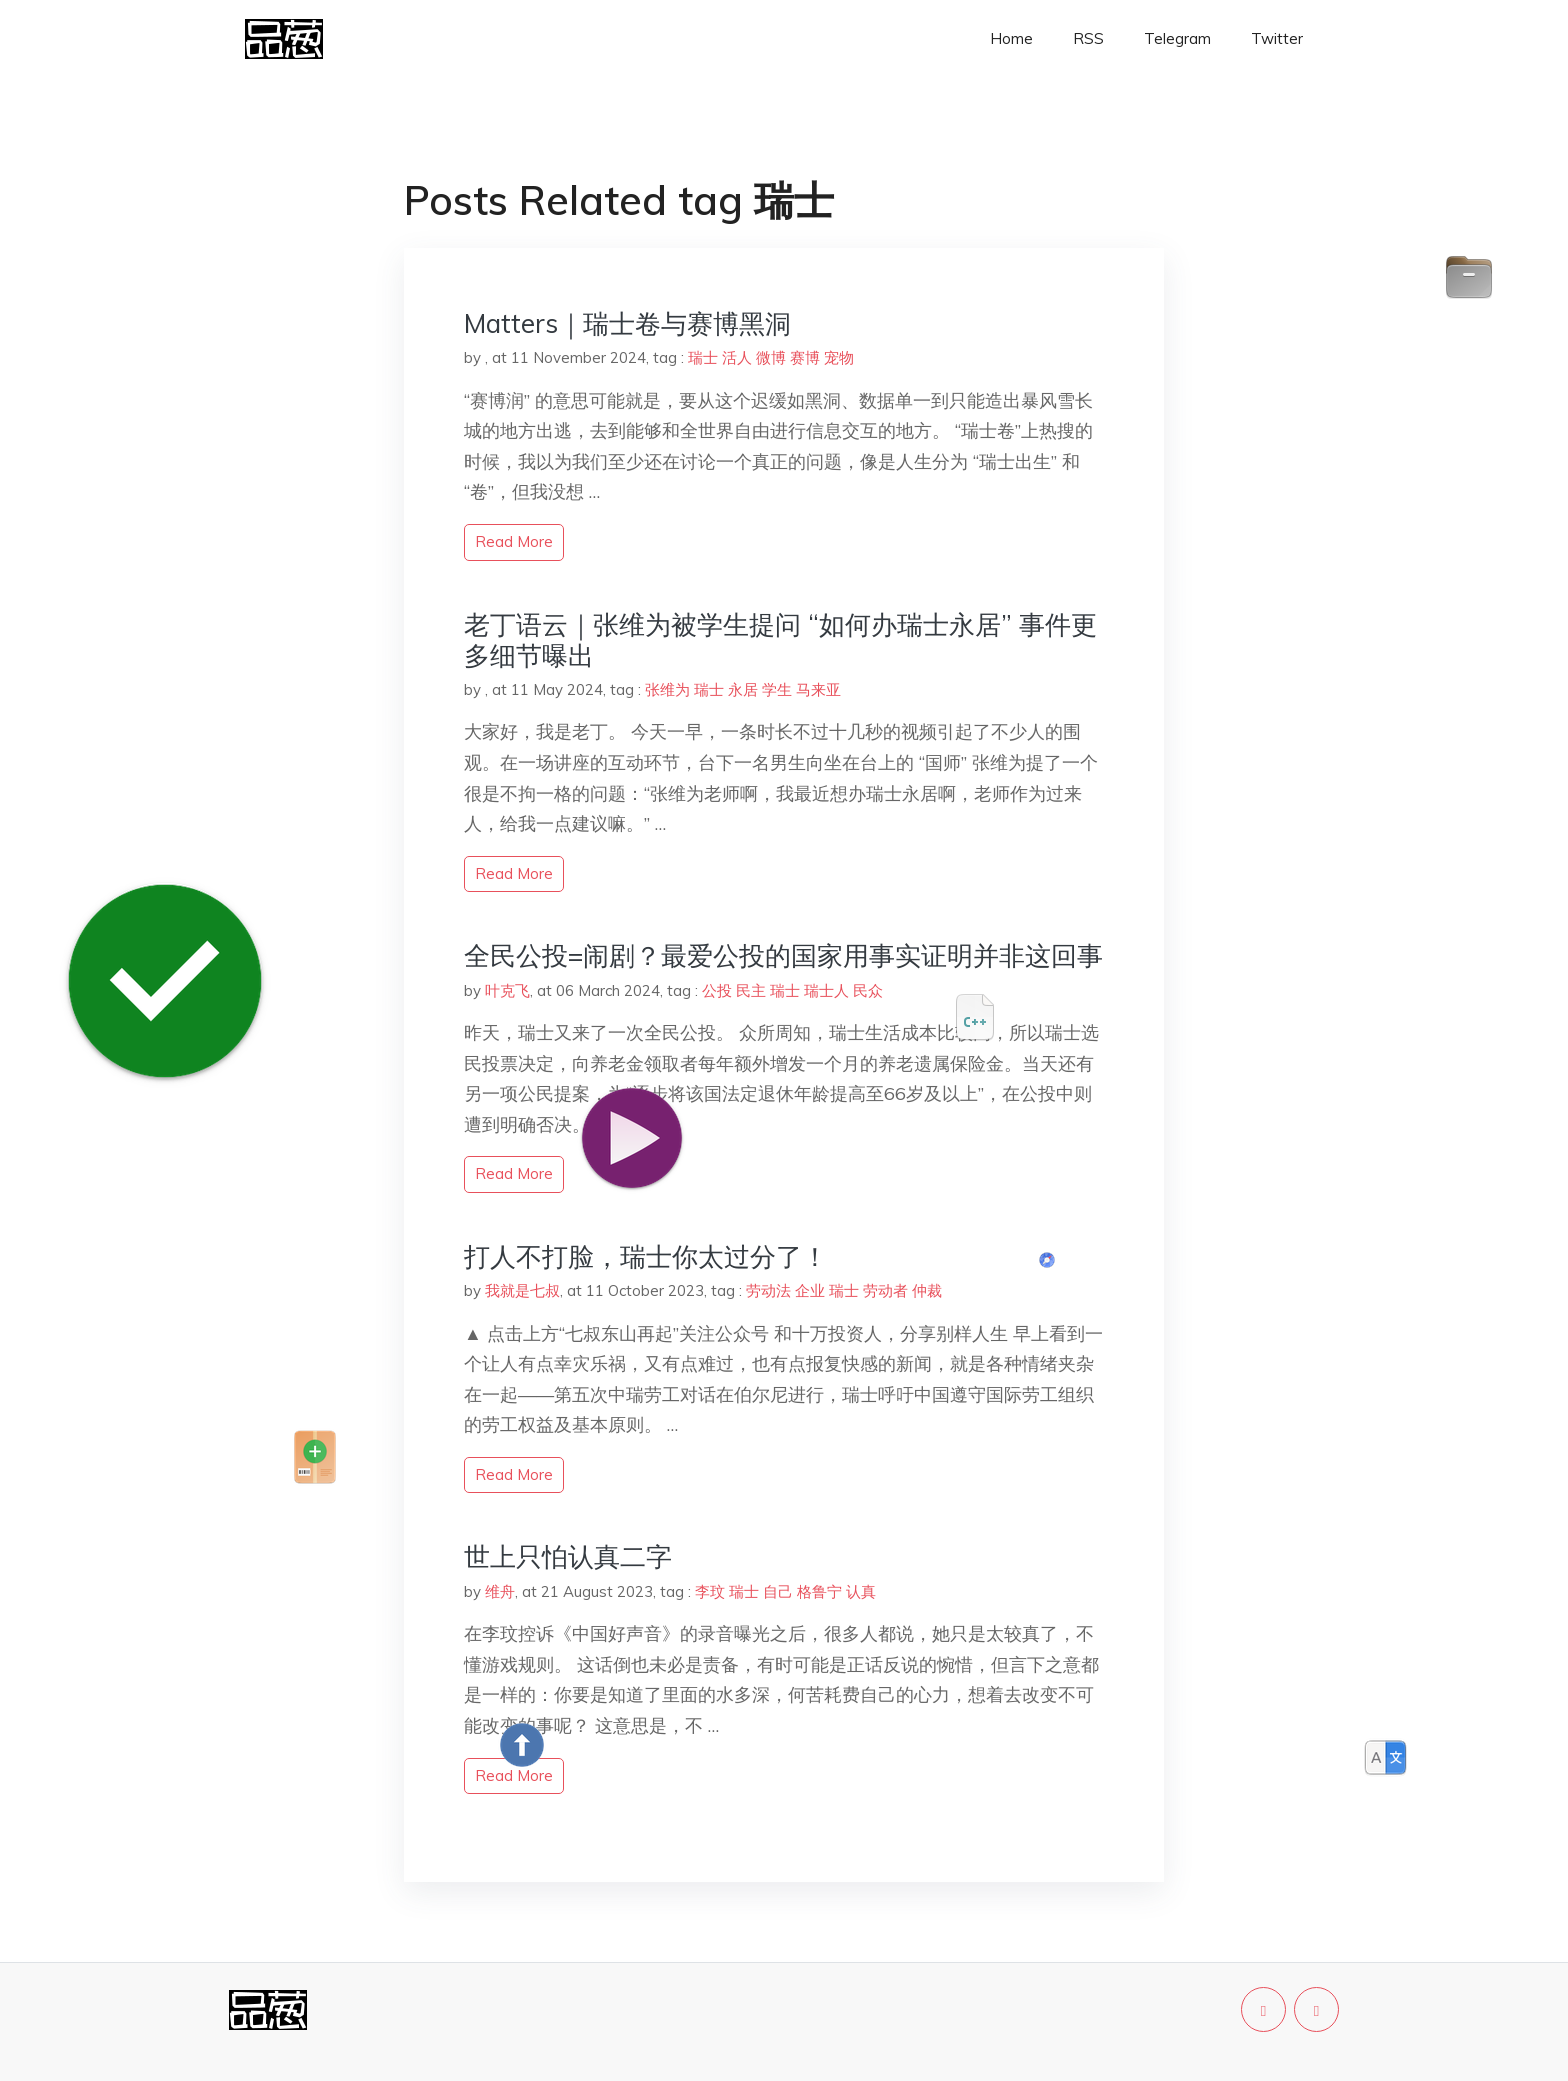 The height and width of the screenshot is (2081, 1568). Describe the element at coordinates (1385, 1757) in the screenshot. I see `access language and translation settings` at that location.